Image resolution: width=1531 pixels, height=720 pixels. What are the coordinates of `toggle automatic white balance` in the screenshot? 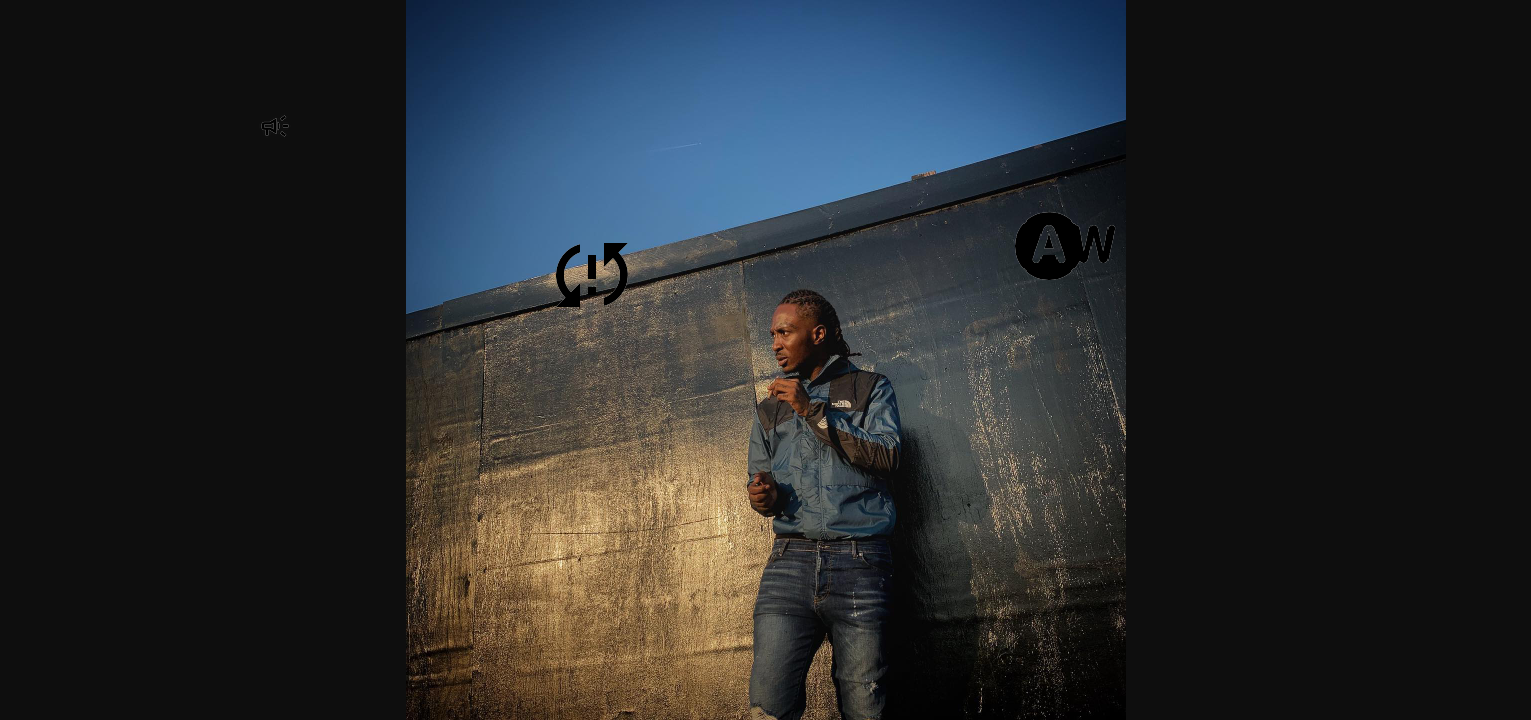 It's located at (1066, 246).